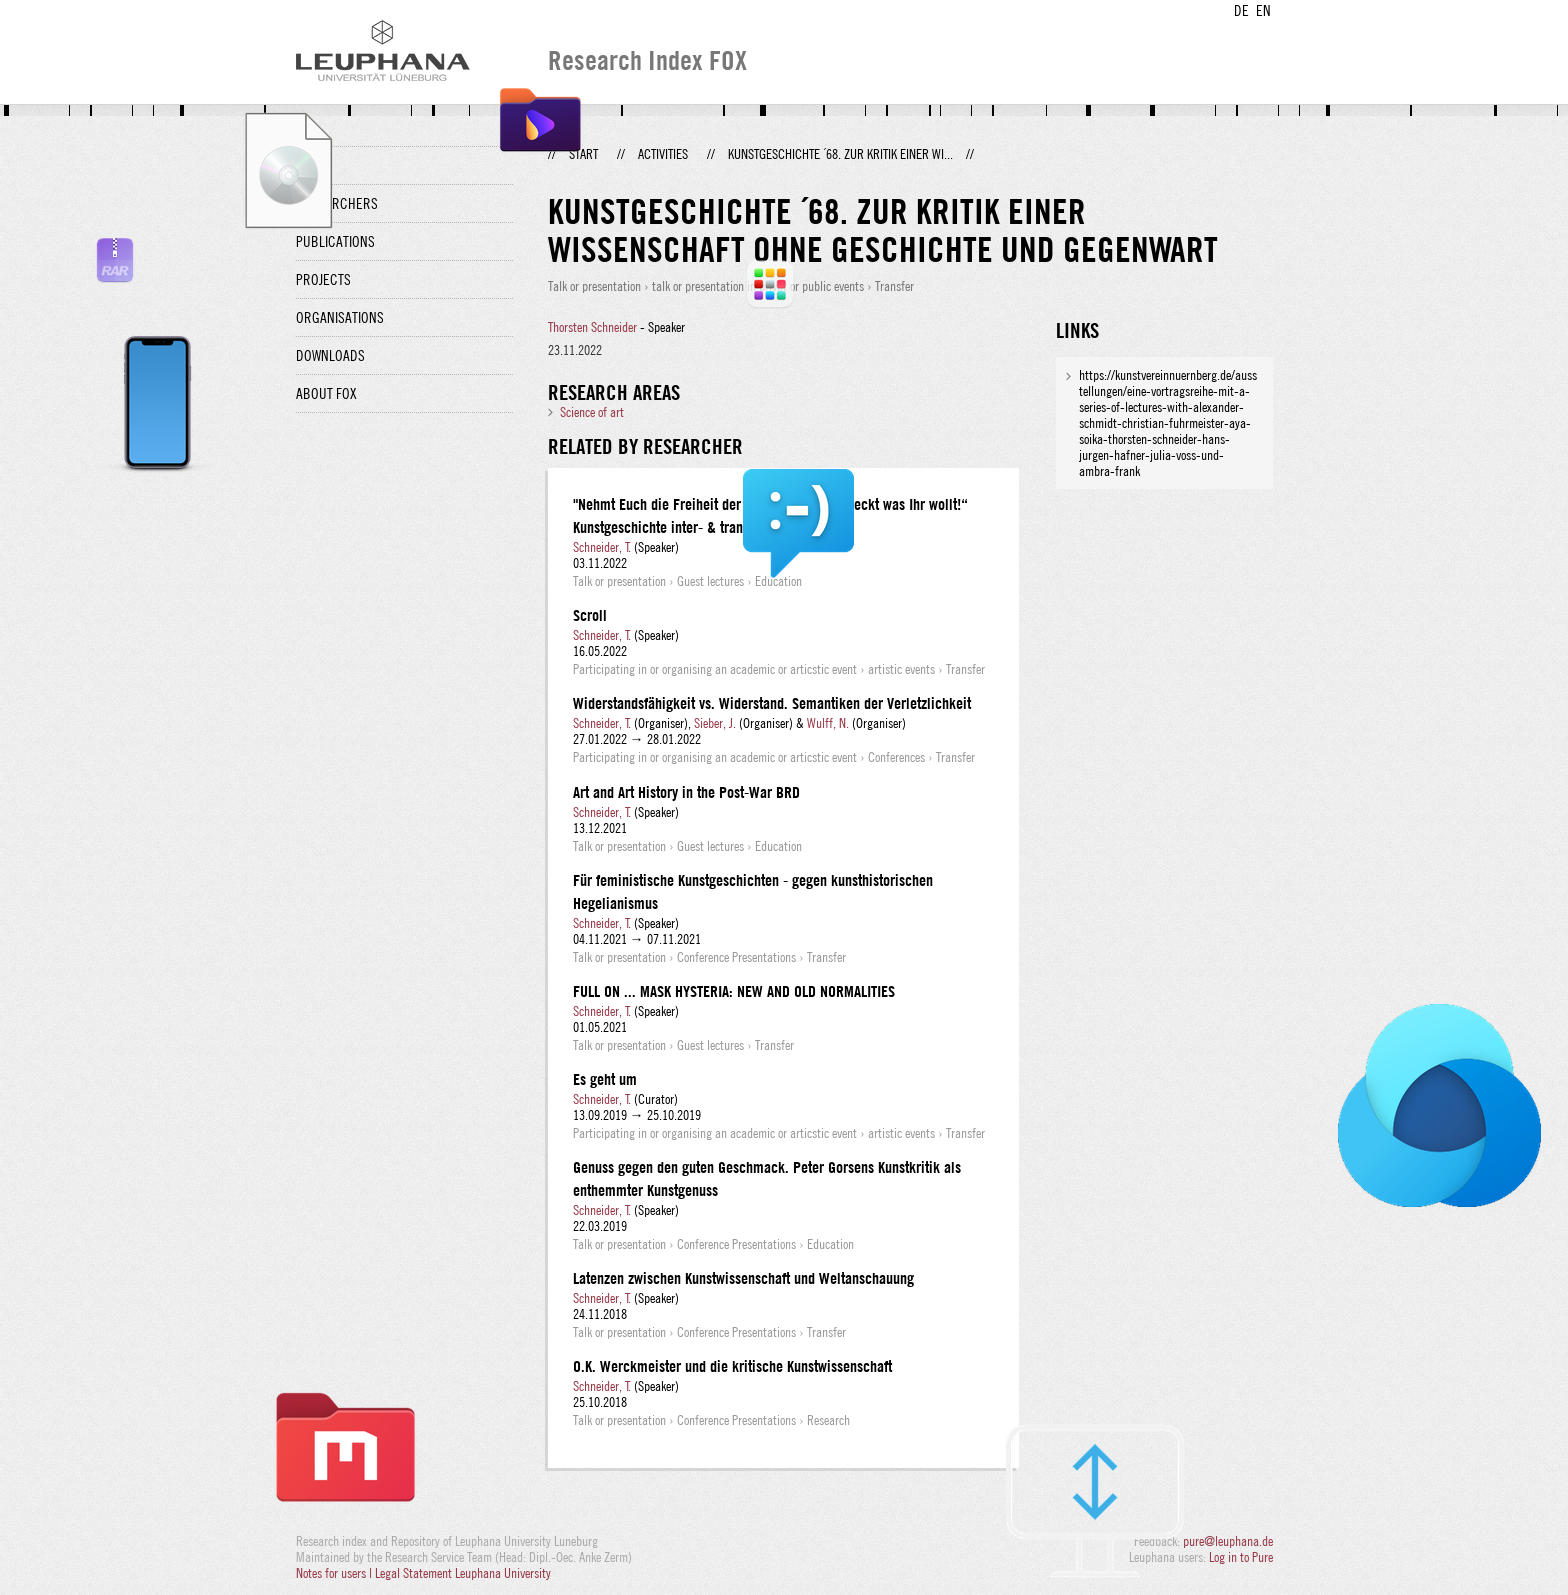 This screenshot has width=1568, height=1595. Describe the element at coordinates (345, 1451) in the screenshot. I see `folder containing Quixel Megascans assets` at that location.